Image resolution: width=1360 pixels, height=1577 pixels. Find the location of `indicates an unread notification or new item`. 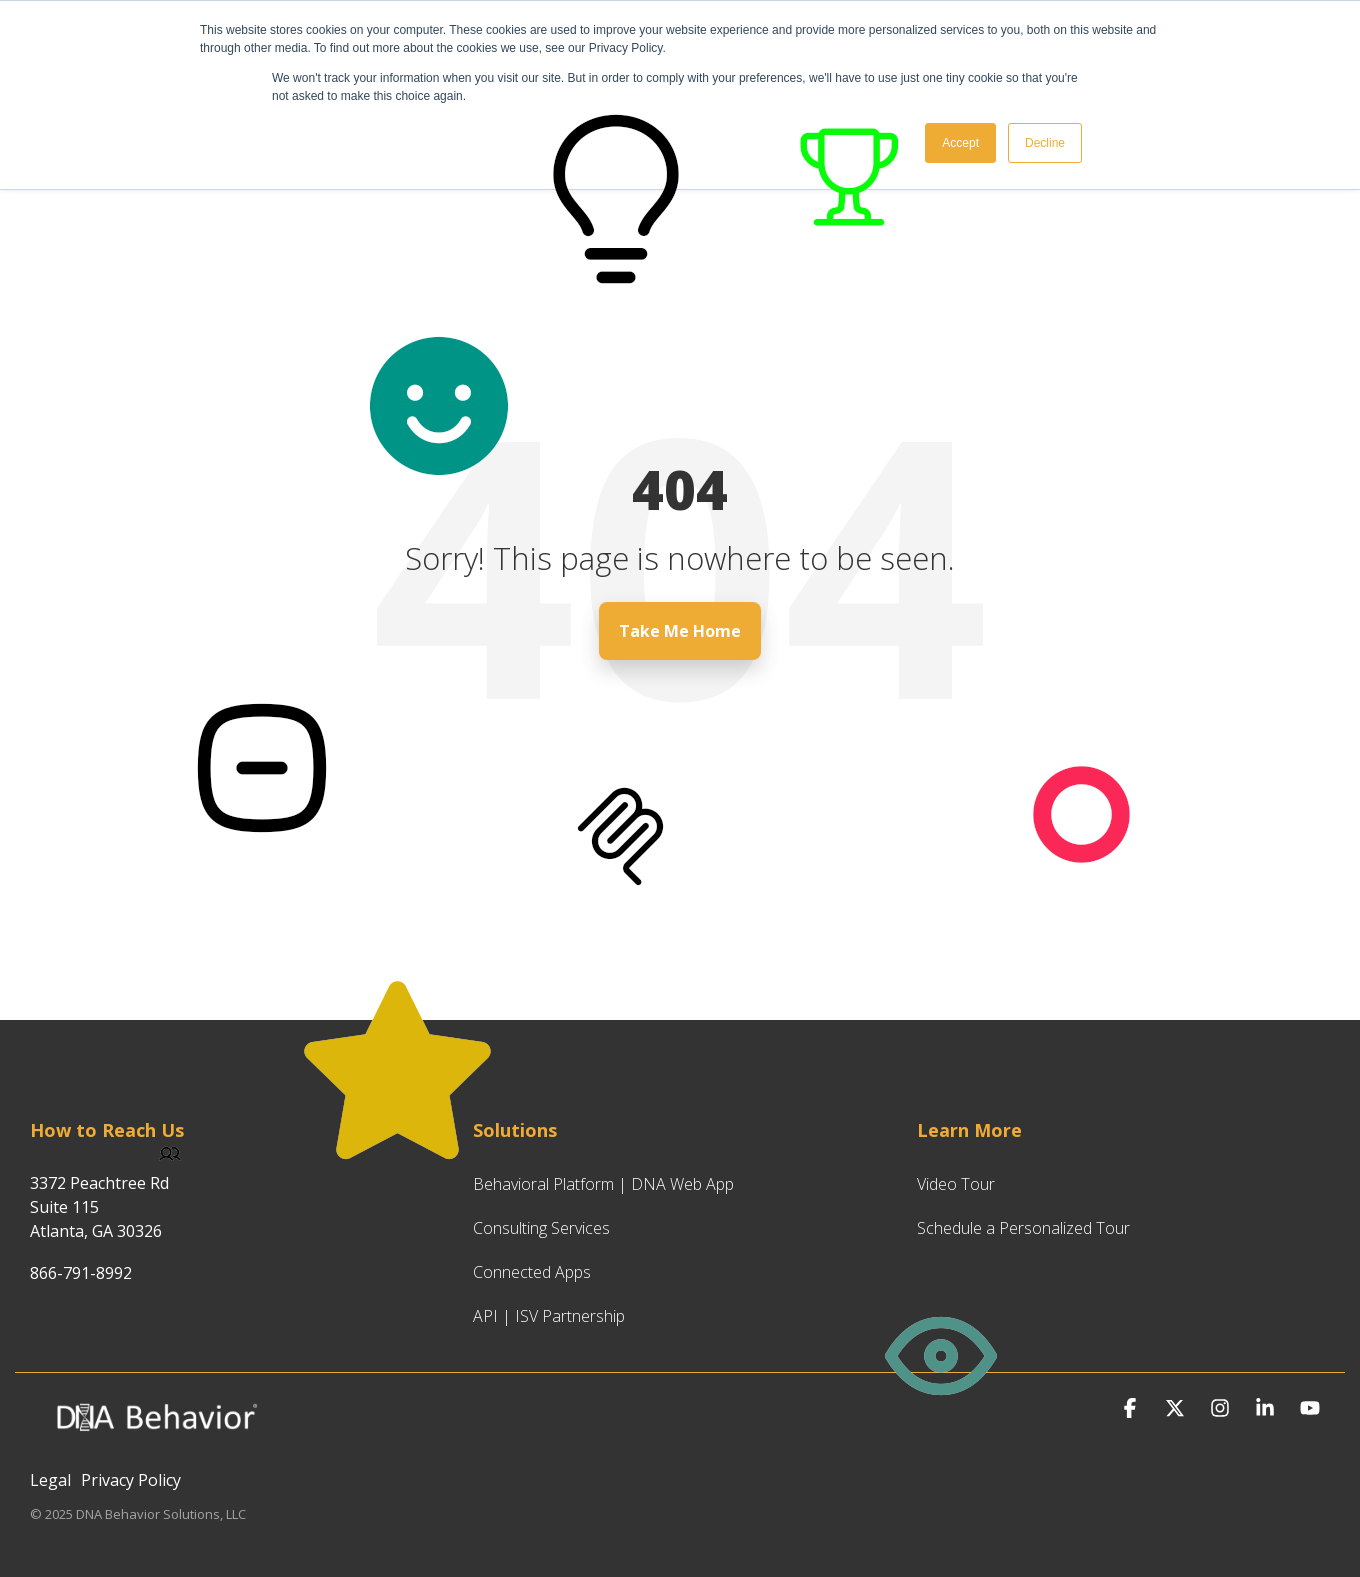

indicates an unread notification or new item is located at coordinates (1081, 814).